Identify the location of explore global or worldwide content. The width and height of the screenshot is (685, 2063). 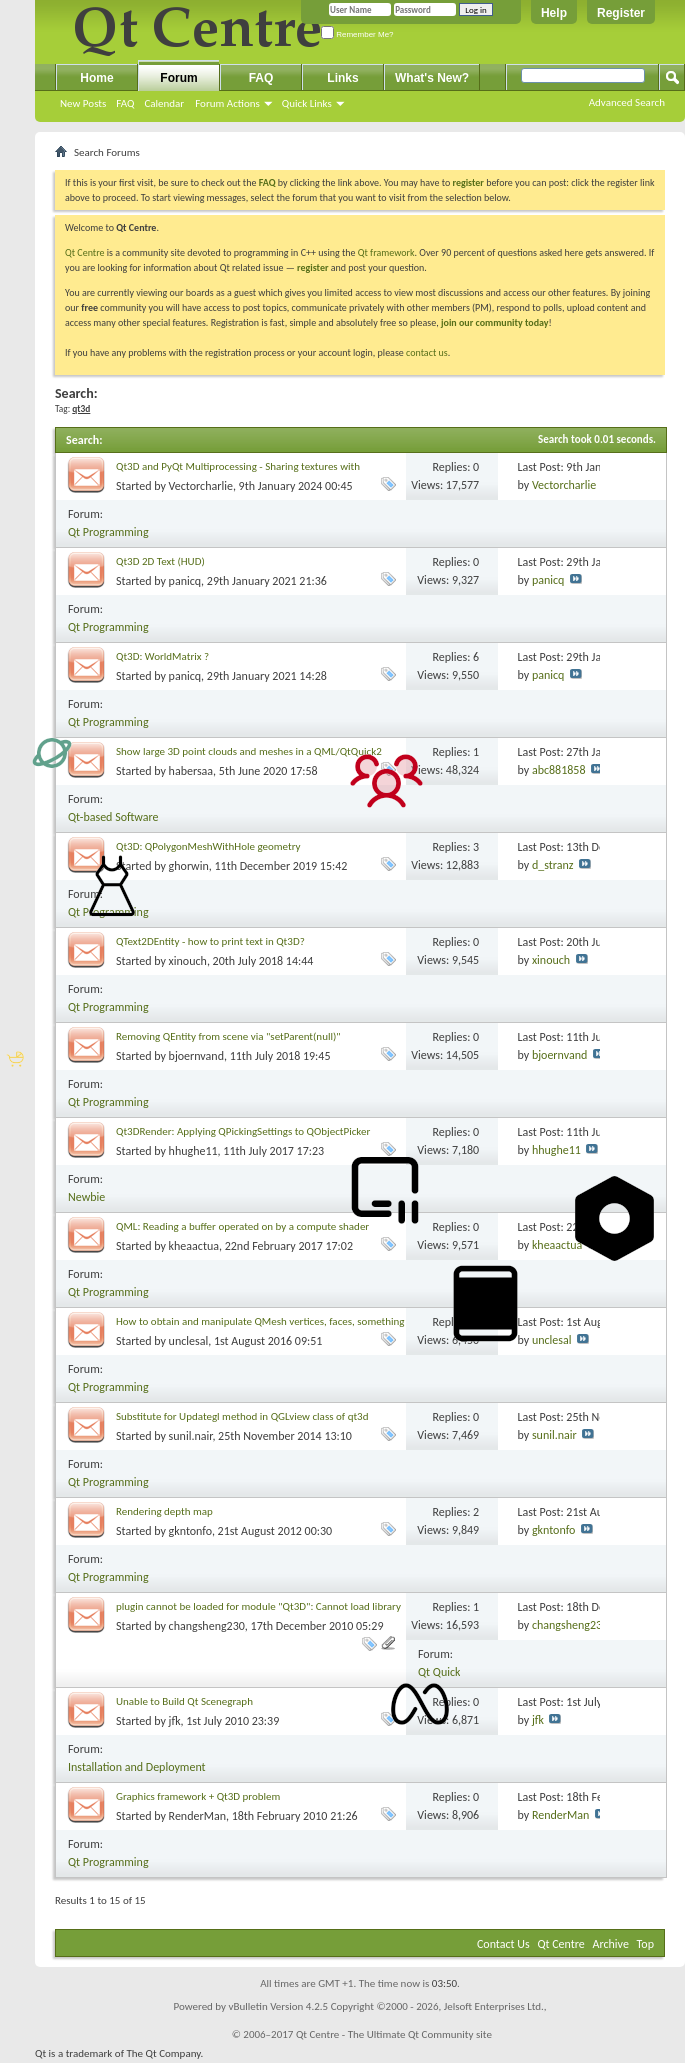
(52, 753).